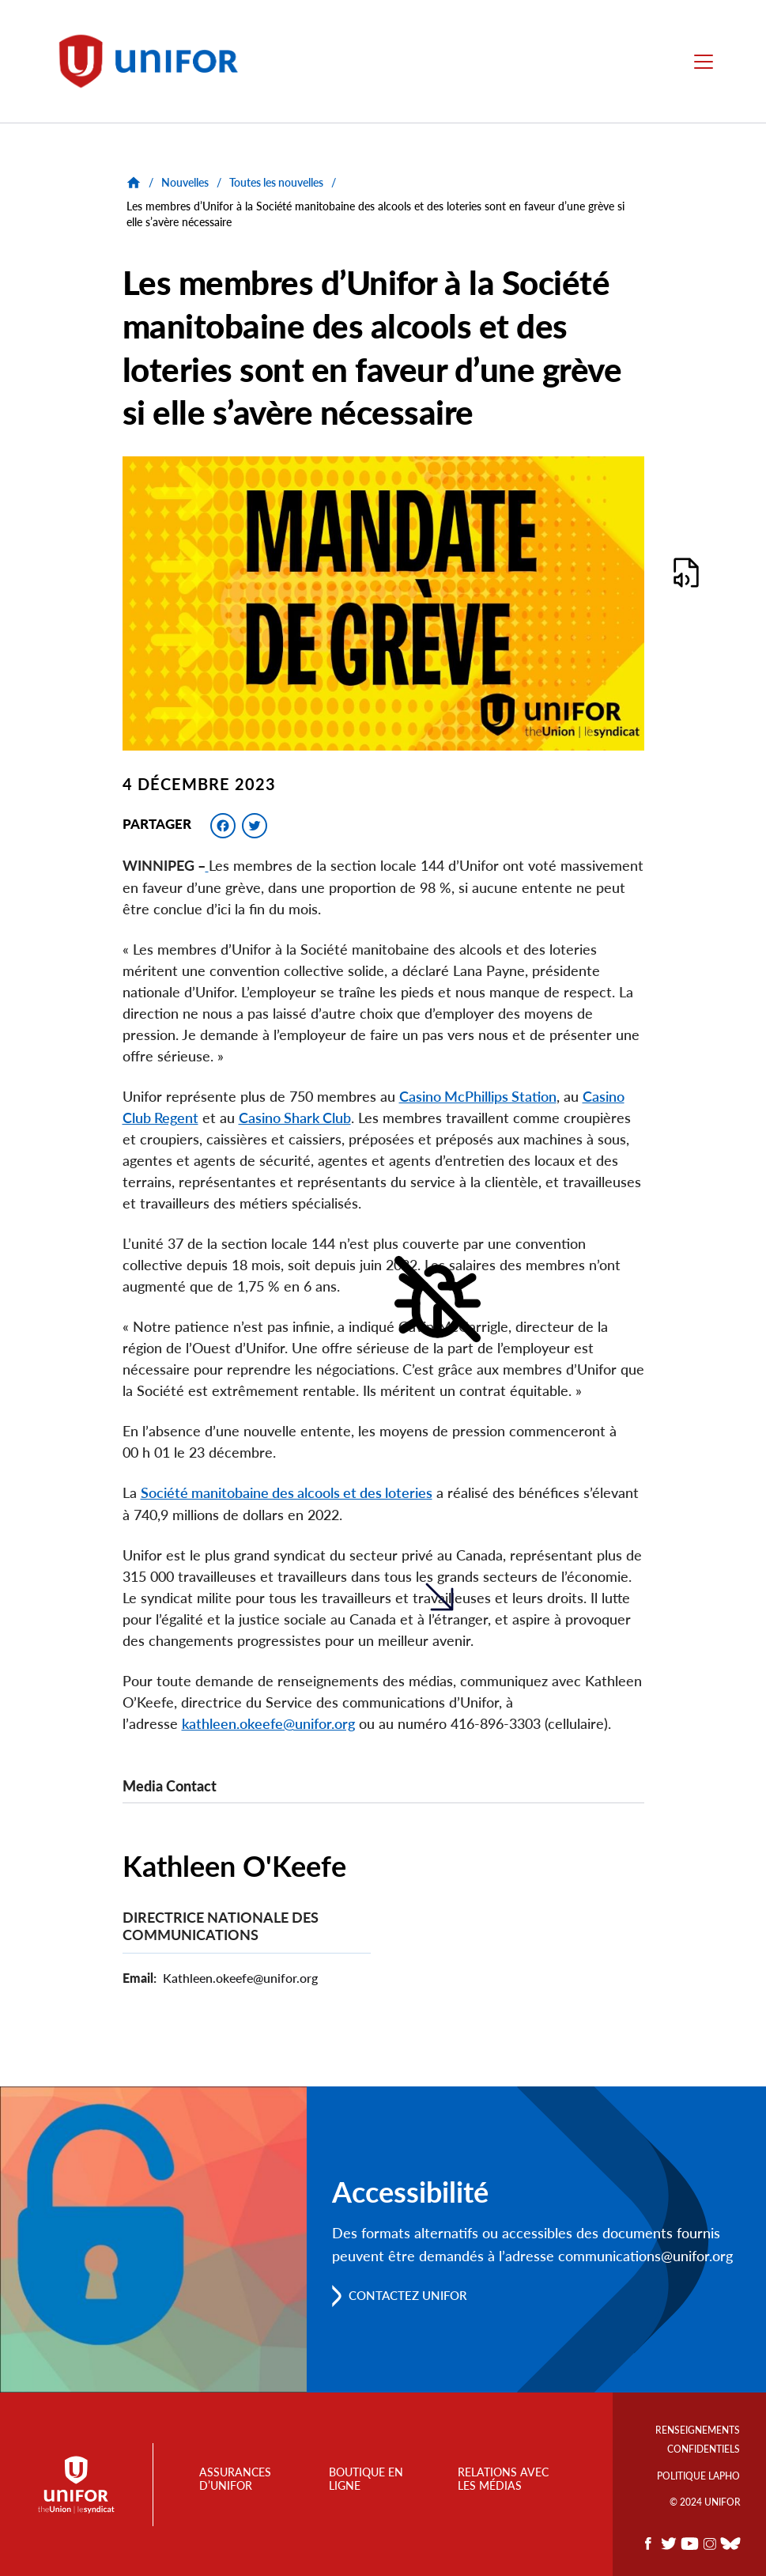 This screenshot has height=2576, width=766. Describe the element at coordinates (440, 1597) in the screenshot. I see `navigate to the next item diagonally` at that location.